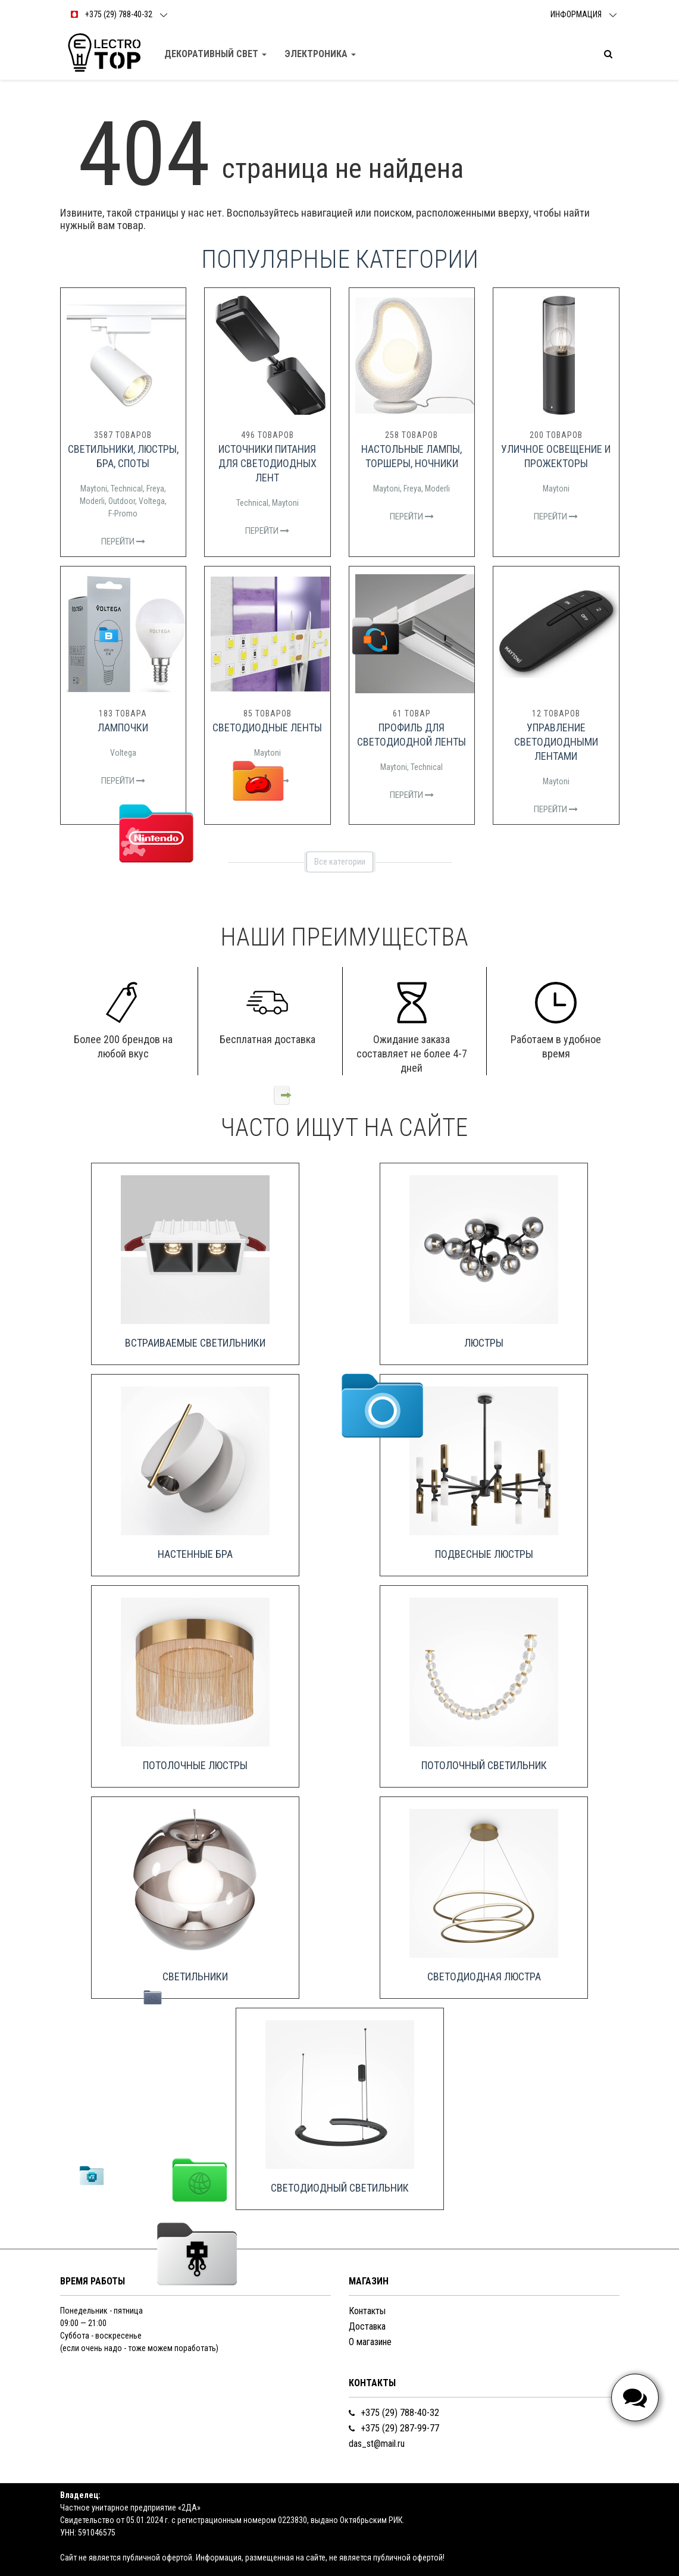 Image resolution: width=679 pixels, height=2576 pixels. Describe the element at coordinates (92, 2176) in the screenshot. I see `open microsoft math solver files folder` at that location.